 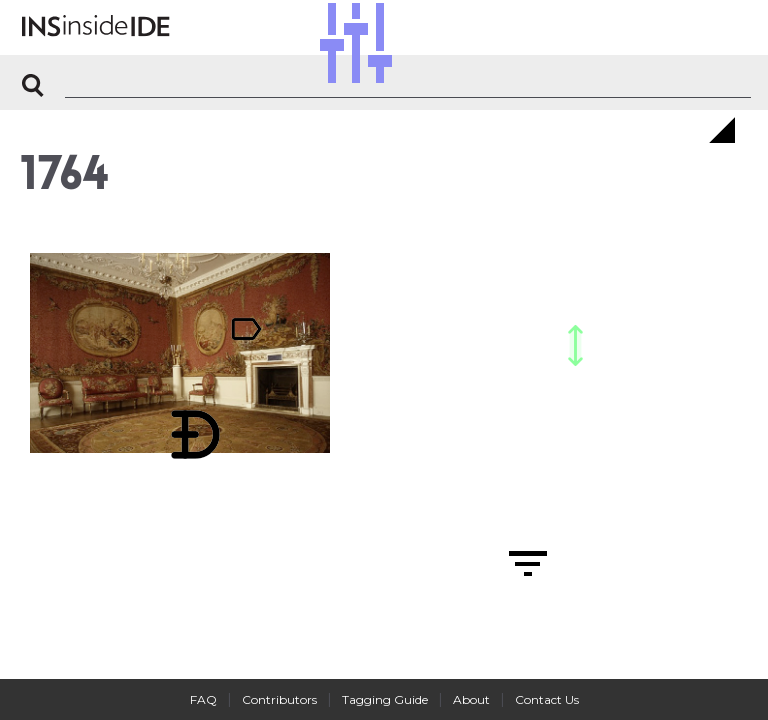 I want to click on indicates full cellular signal strength, so click(x=722, y=130).